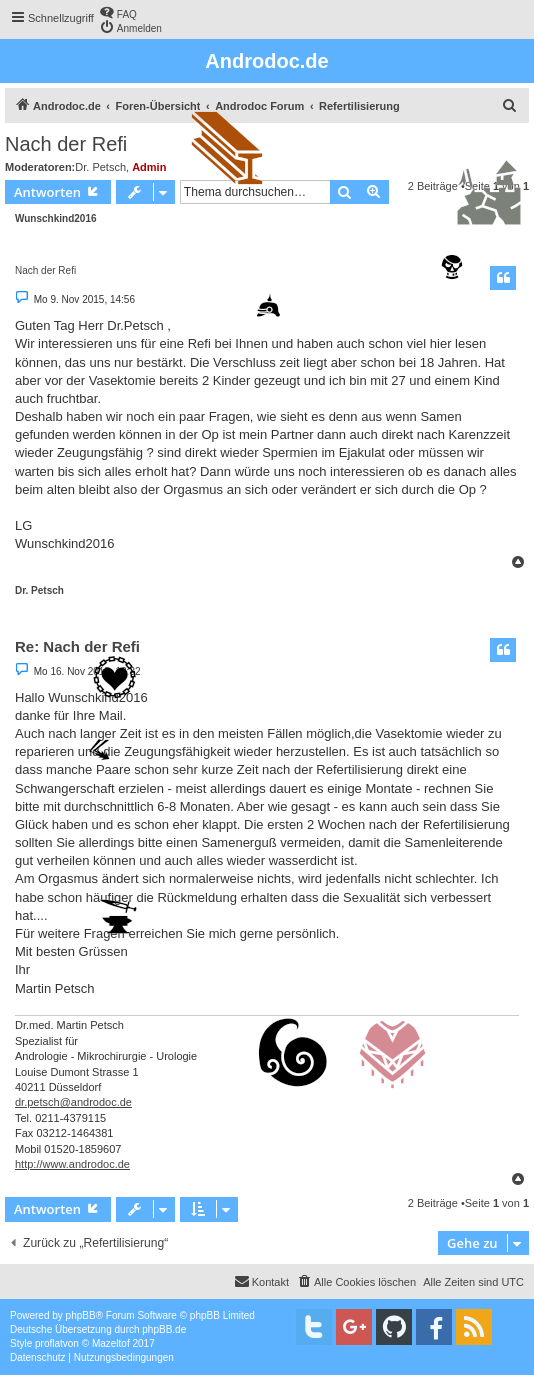  Describe the element at coordinates (392, 1054) in the screenshot. I see `select poncho clothing item` at that location.